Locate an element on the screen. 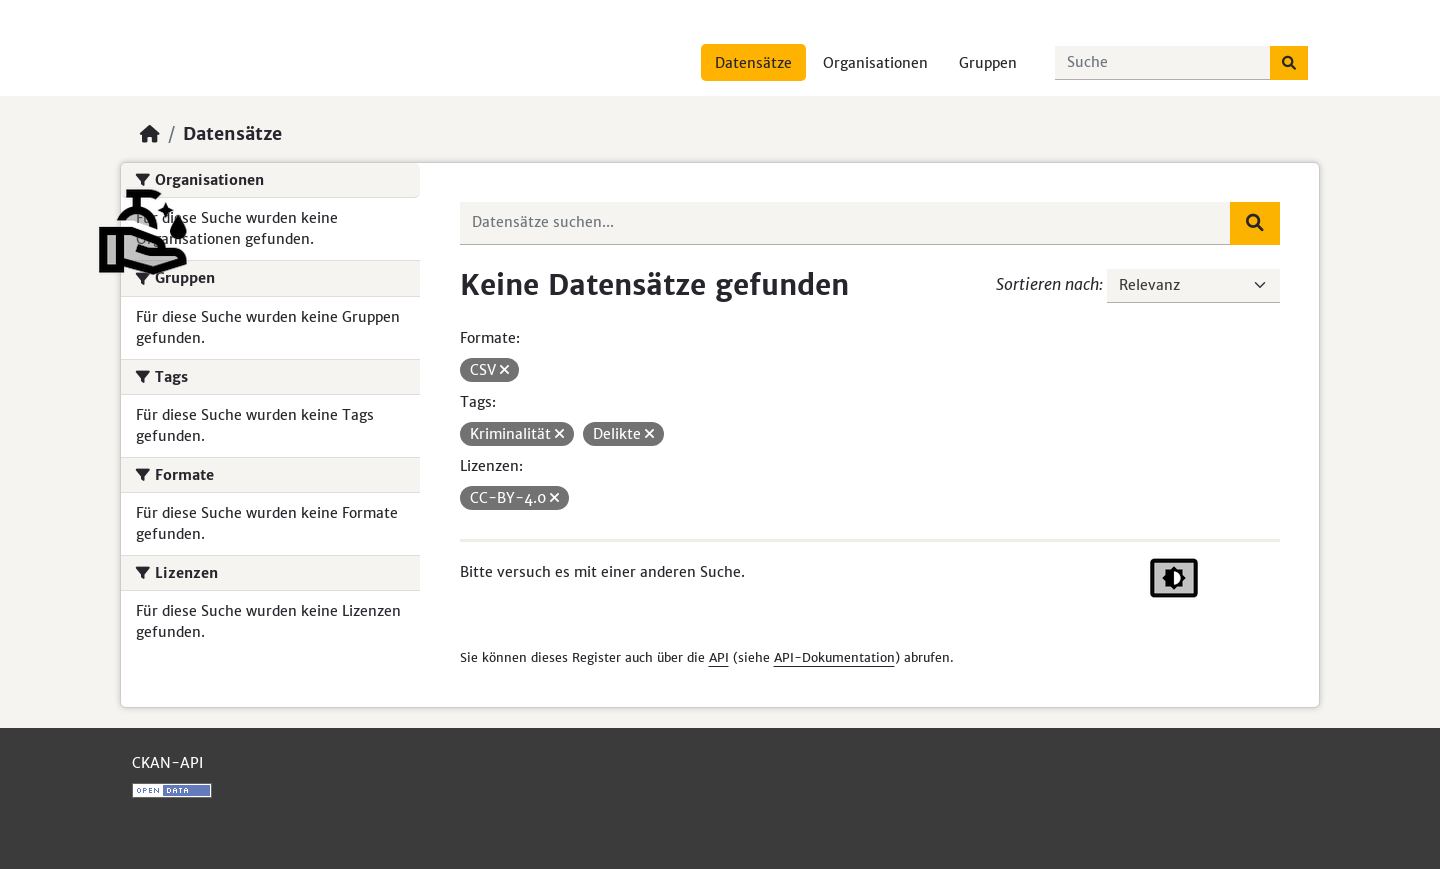 This screenshot has width=1440, height=869. hand washing or hygiene reminder is located at coordinates (145, 231).